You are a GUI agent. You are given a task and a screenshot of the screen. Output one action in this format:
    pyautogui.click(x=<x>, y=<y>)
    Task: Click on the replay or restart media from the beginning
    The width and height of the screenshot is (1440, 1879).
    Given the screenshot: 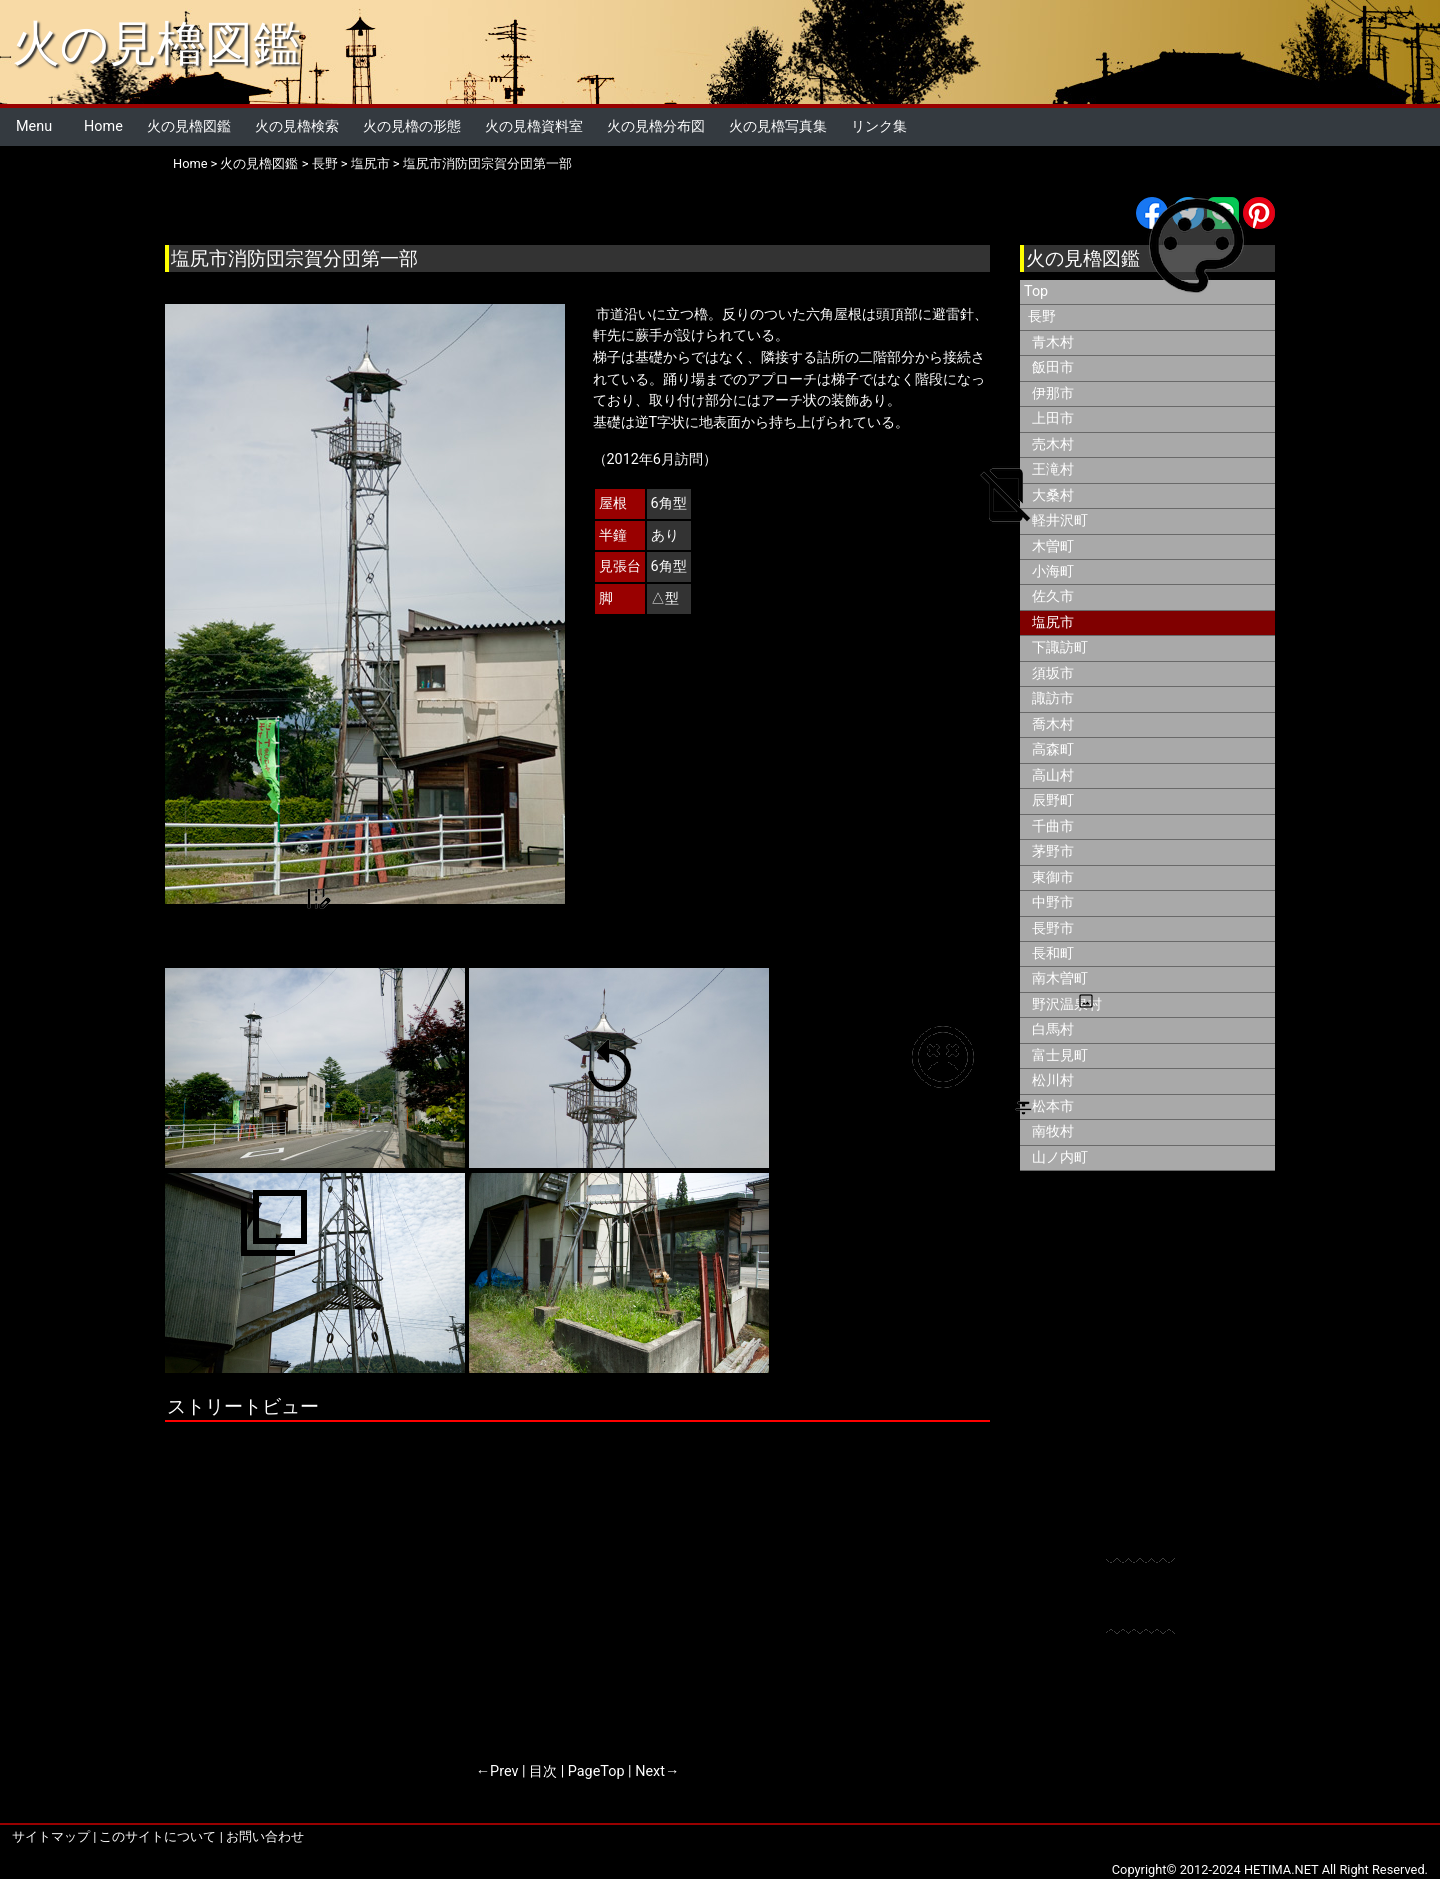 What is the action you would take?
    pyautogui.click(x=609, y=1067)
    